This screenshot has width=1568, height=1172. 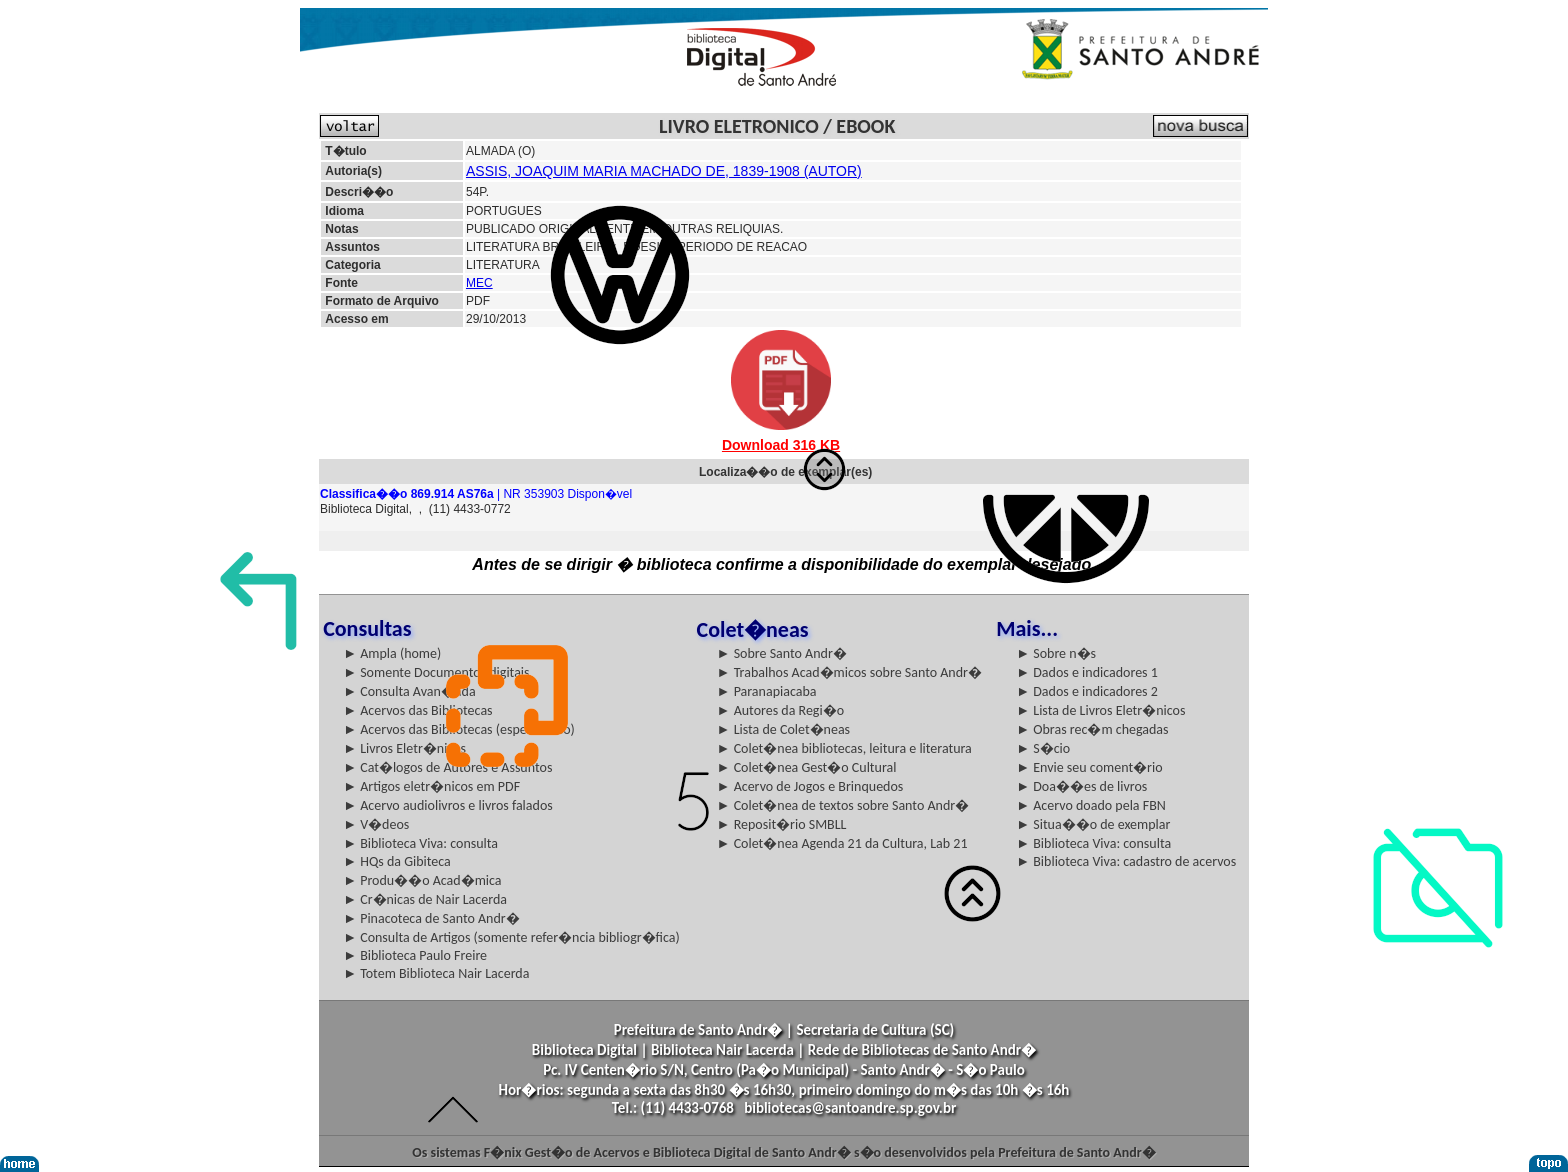 What do you see at coordinates (1438, 888) in the screenshot?
I see `camera access is disabled` at bounding box center [1438, 888].